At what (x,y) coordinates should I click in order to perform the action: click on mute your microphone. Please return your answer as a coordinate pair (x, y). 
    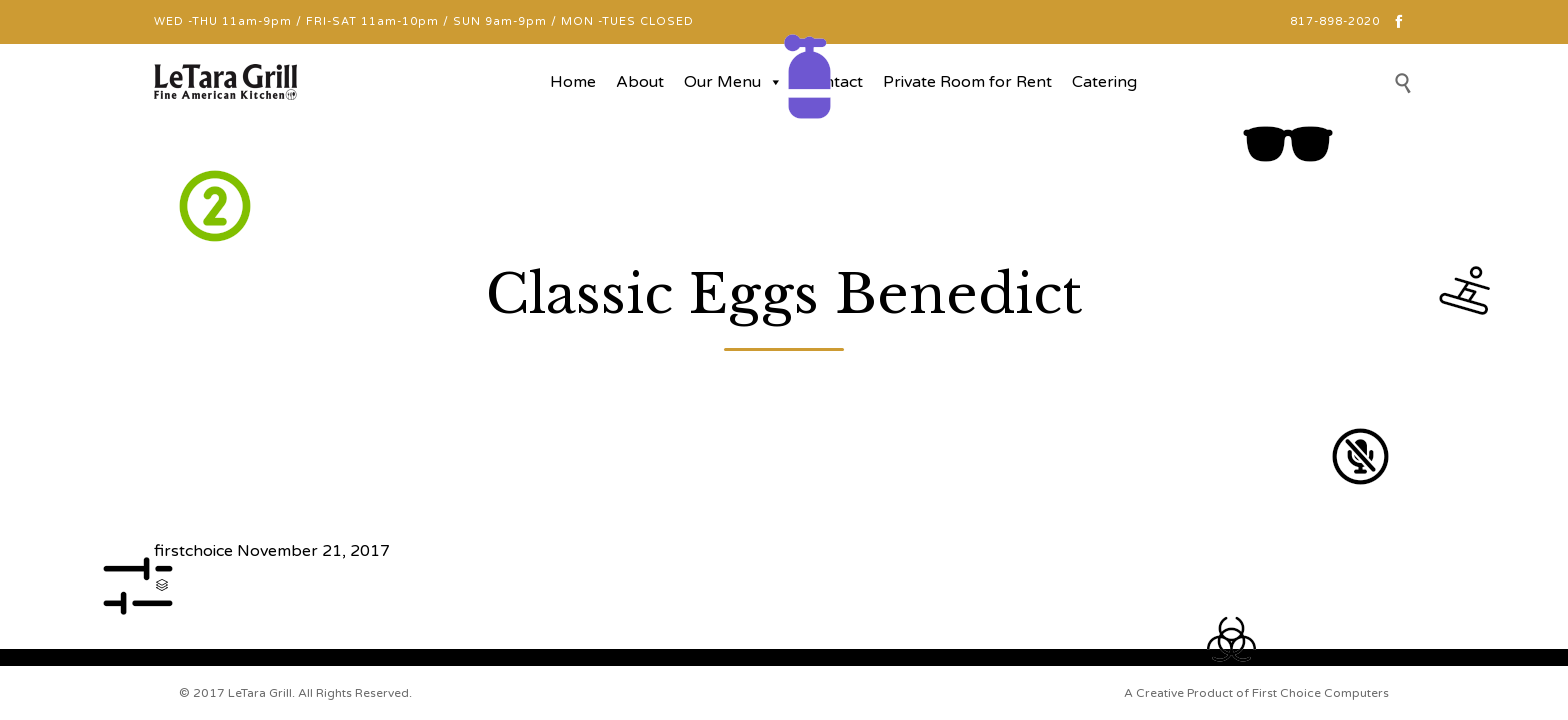
    Looking at the image, I should click on (1360, 456).